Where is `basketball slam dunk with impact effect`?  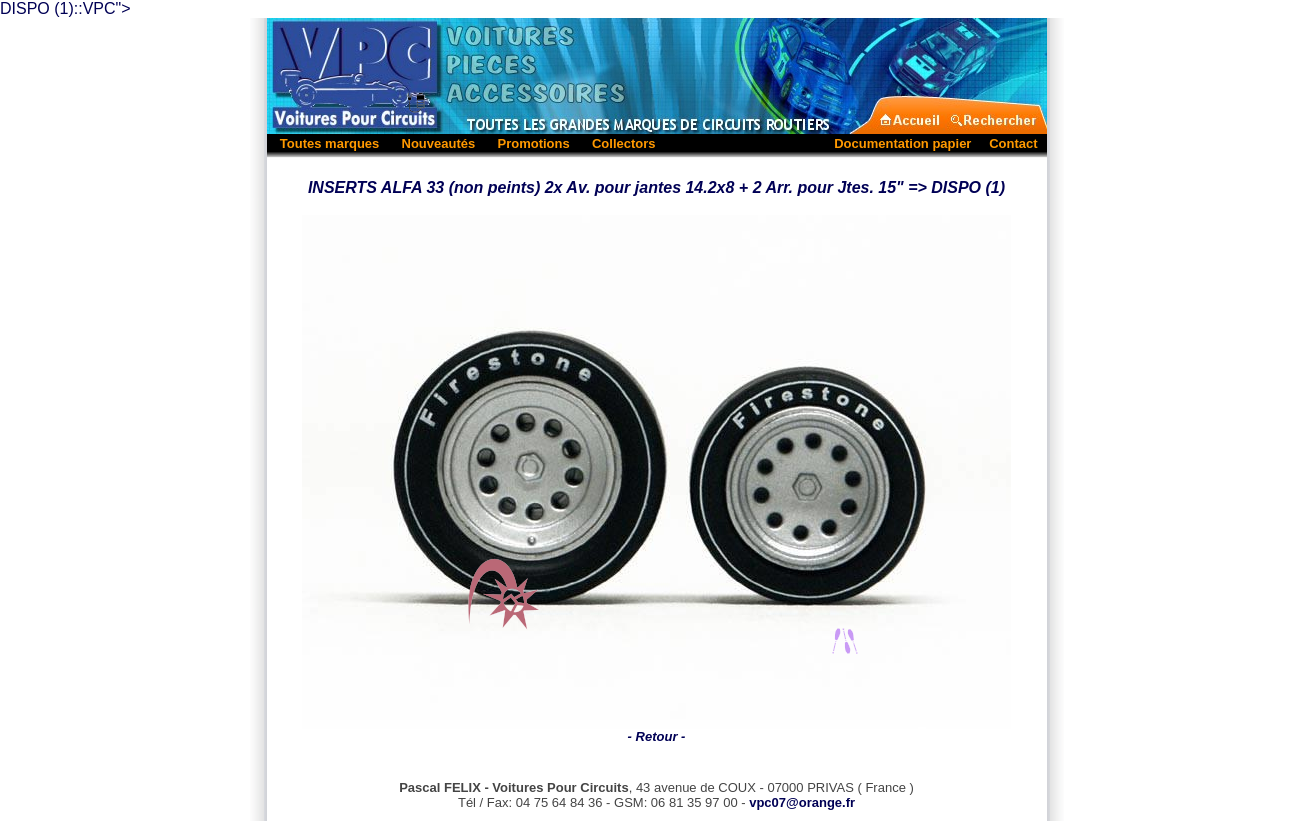 basketball slam dunk with impact effect is located at coordinates (503, 594).